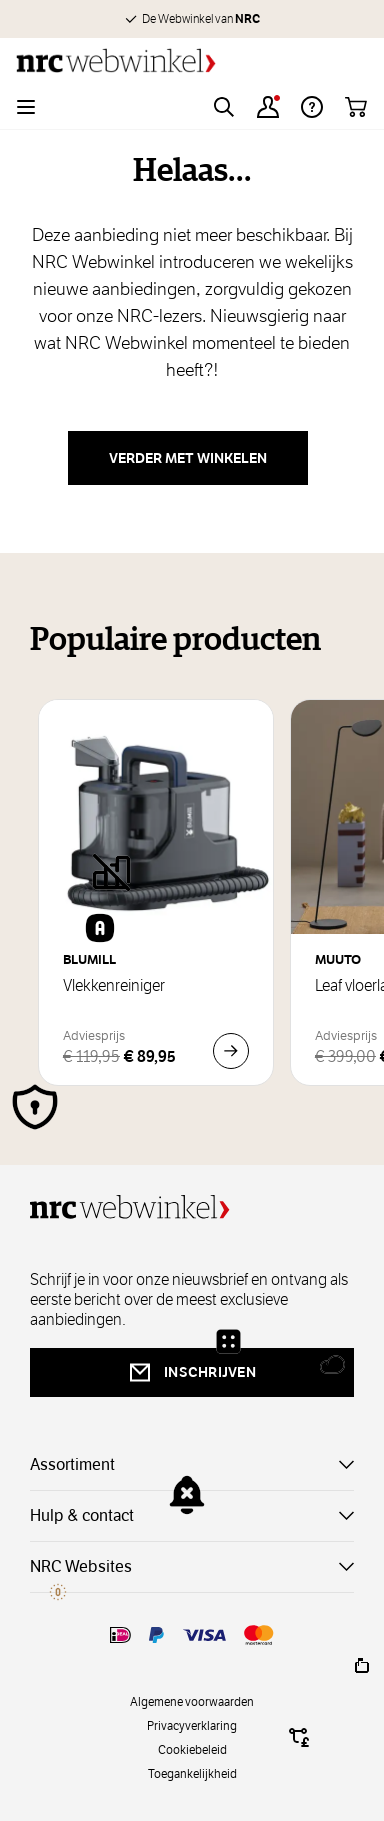 This screenshot has height=1821, width=384. What do you see at coordinates (35, 1107) in the screenshot?
I see `access security or privacy settings` at bounding box center [35, 1107].